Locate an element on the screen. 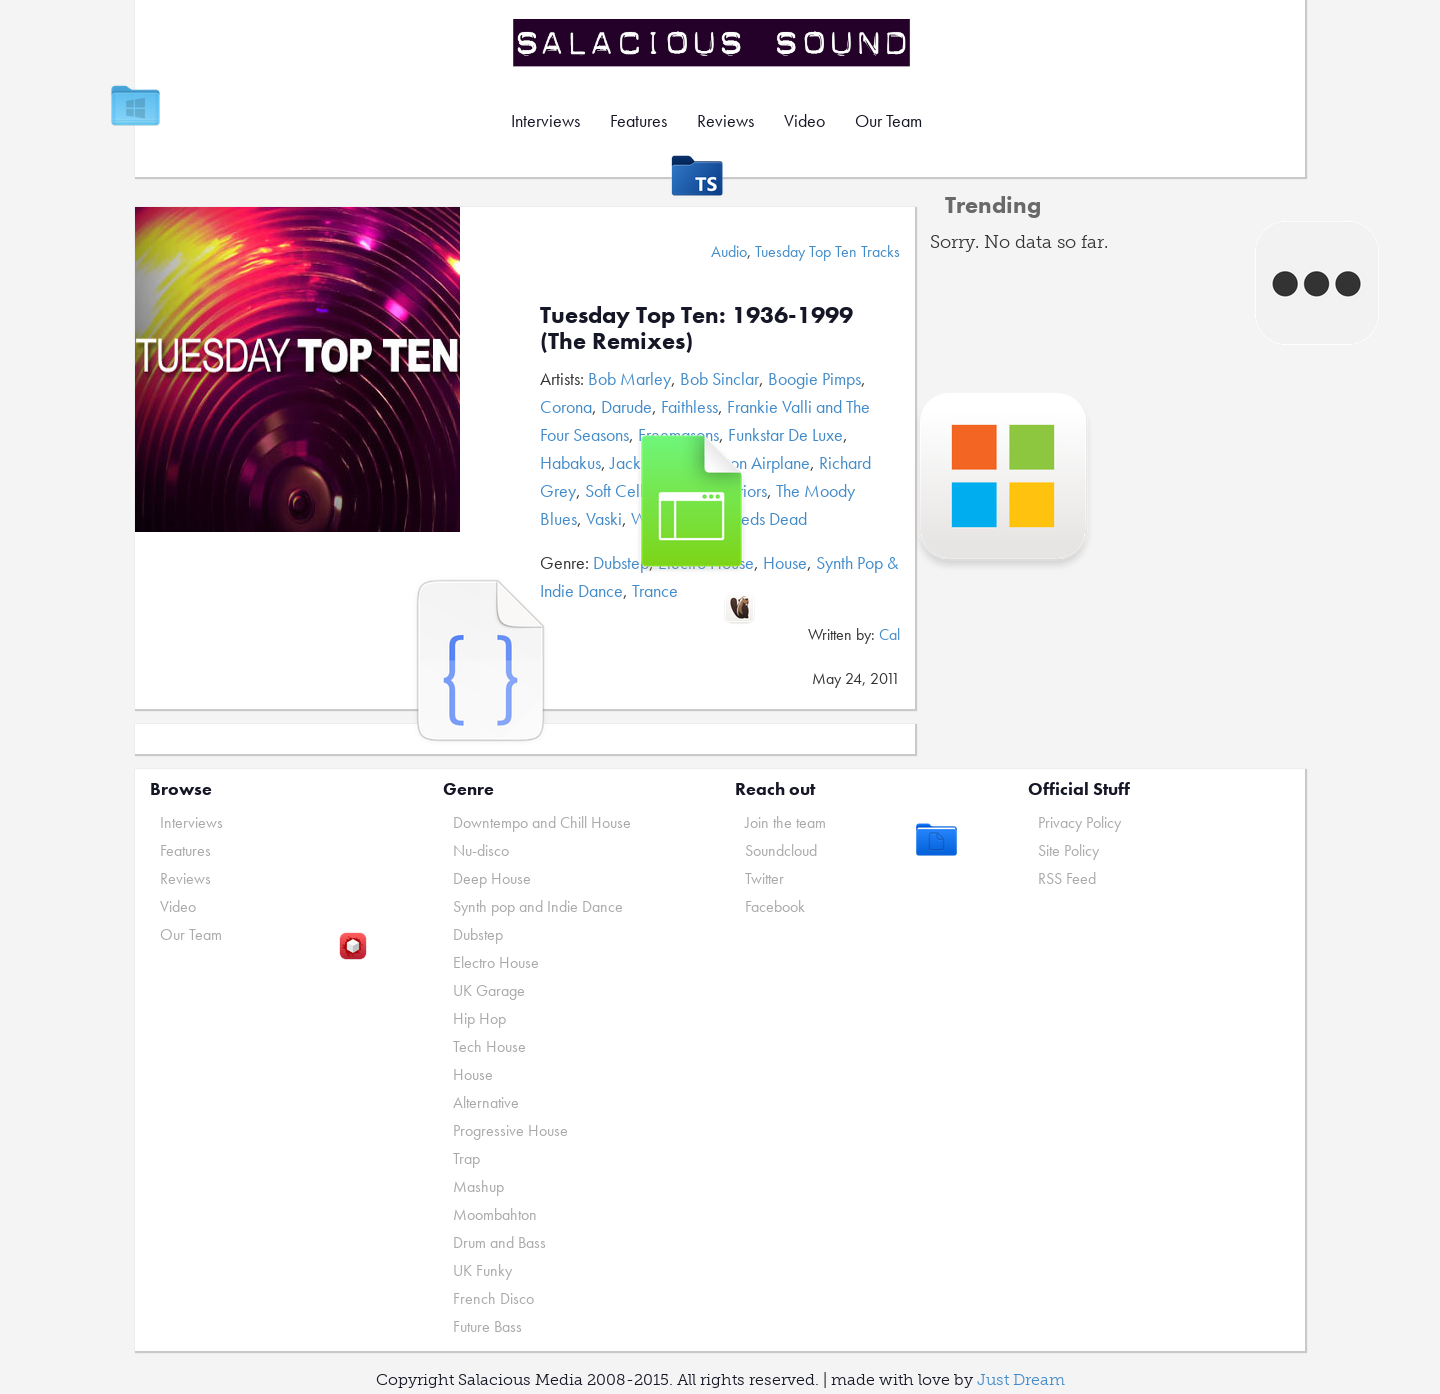 The image size is (1440, 1394). view other applications or categories is located at coordinates (1317, 283).